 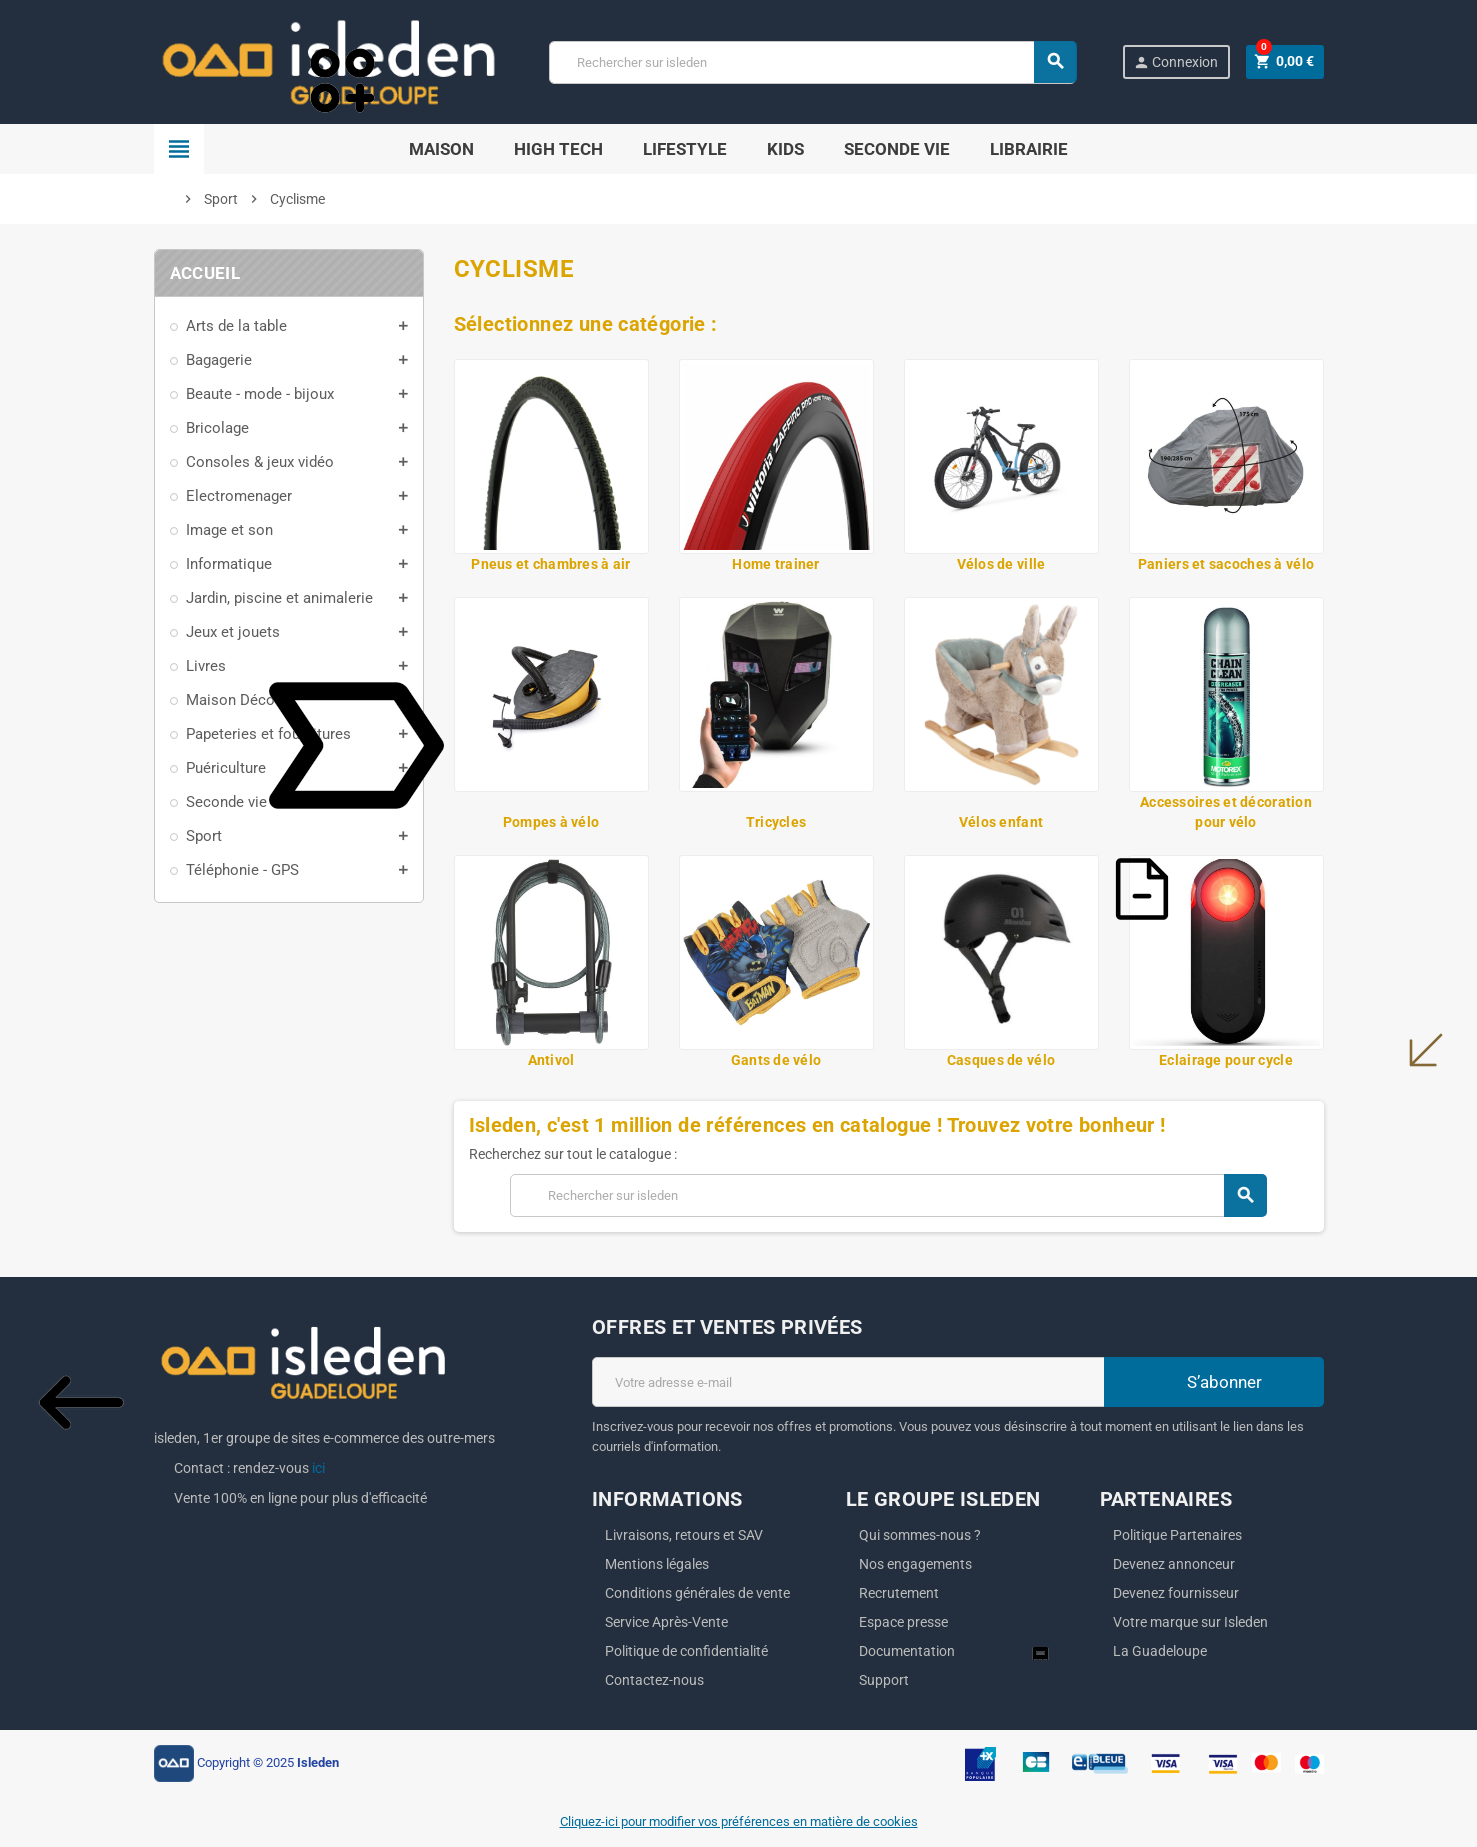 I want to click on go back to previous screen, so click(x=80, y=1402).